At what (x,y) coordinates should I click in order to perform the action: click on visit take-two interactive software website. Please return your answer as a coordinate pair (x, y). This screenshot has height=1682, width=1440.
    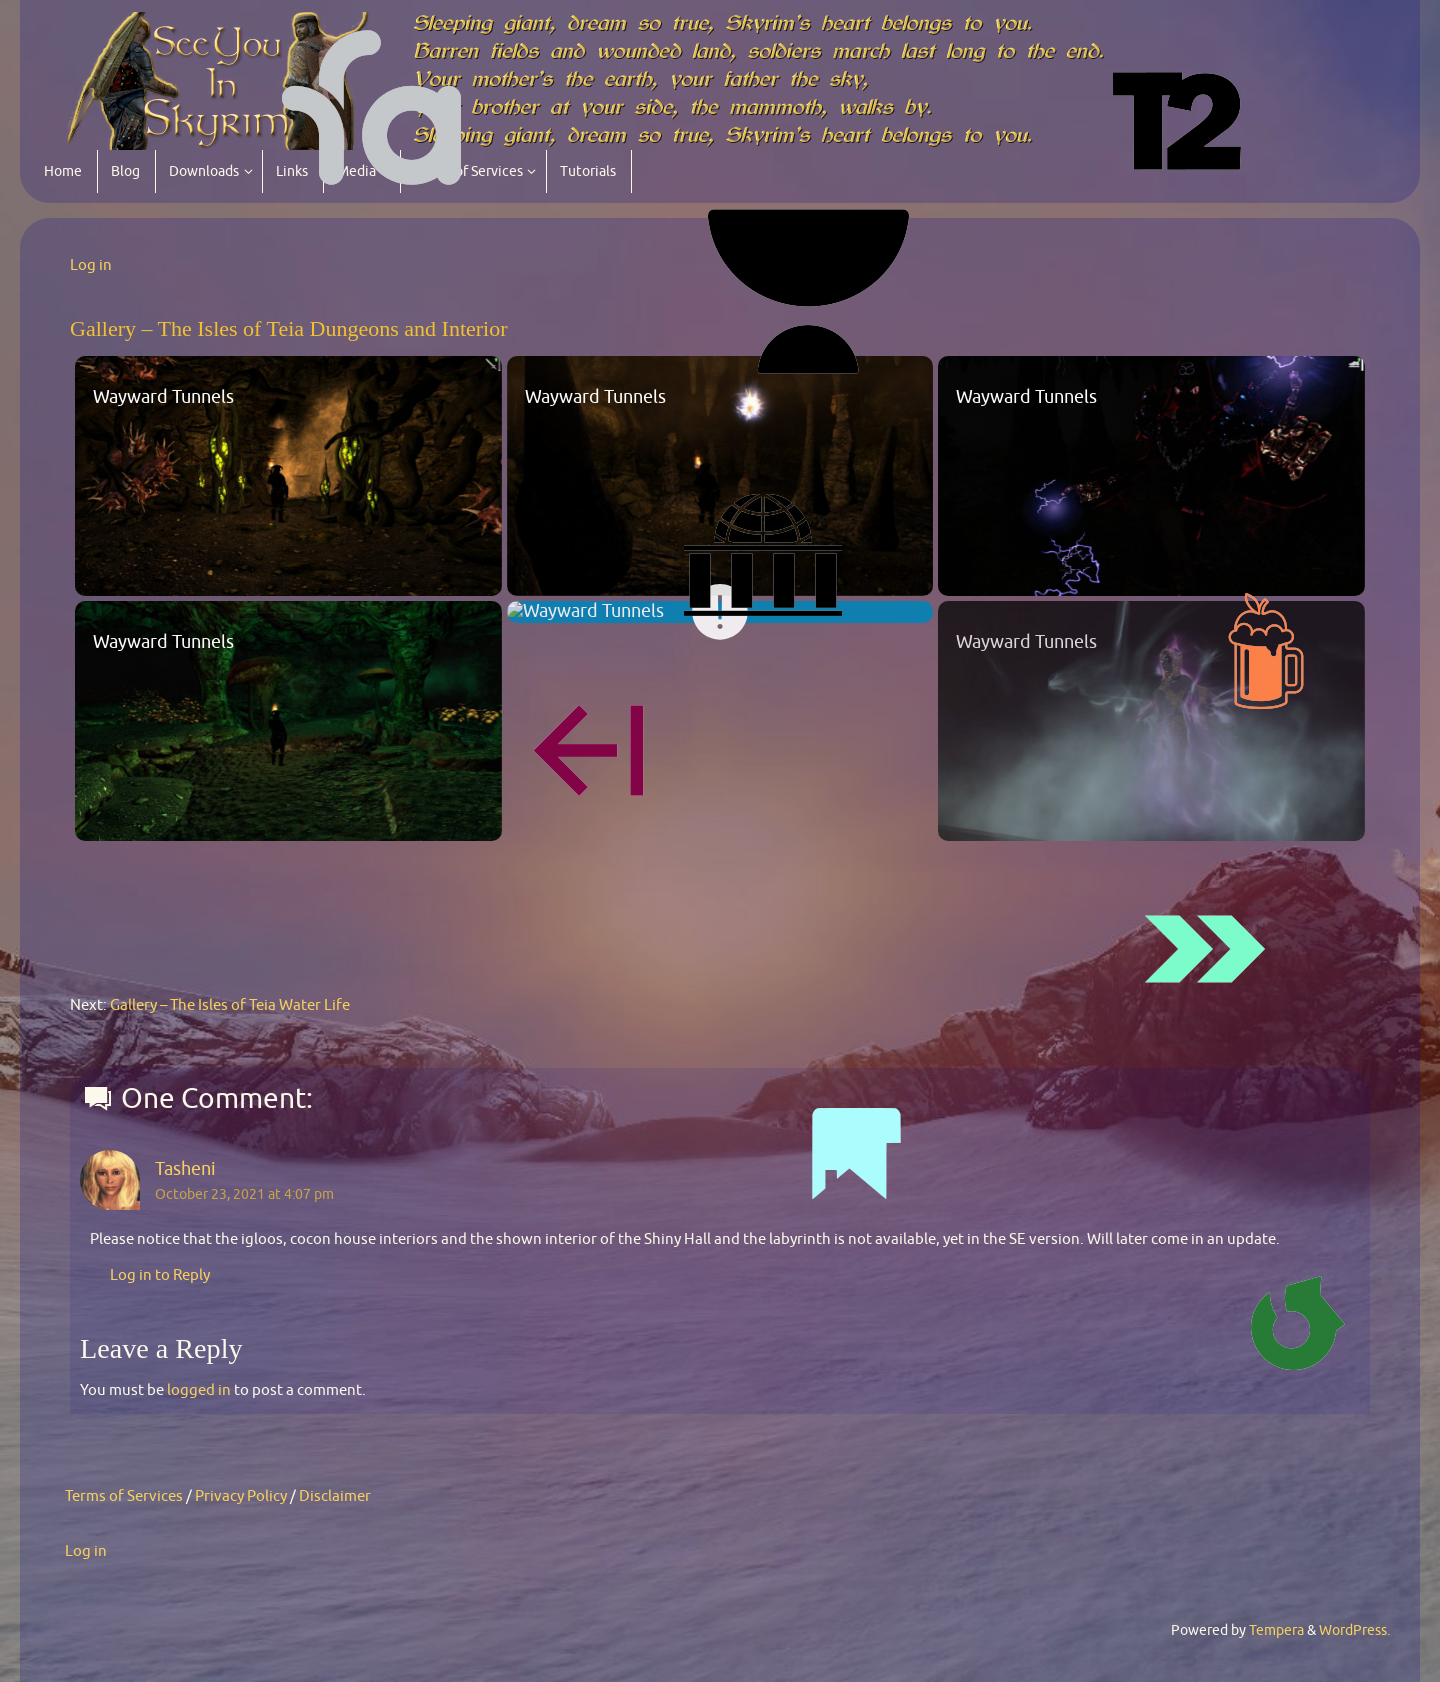
    Looking at the image, I should click on (1177, 121).